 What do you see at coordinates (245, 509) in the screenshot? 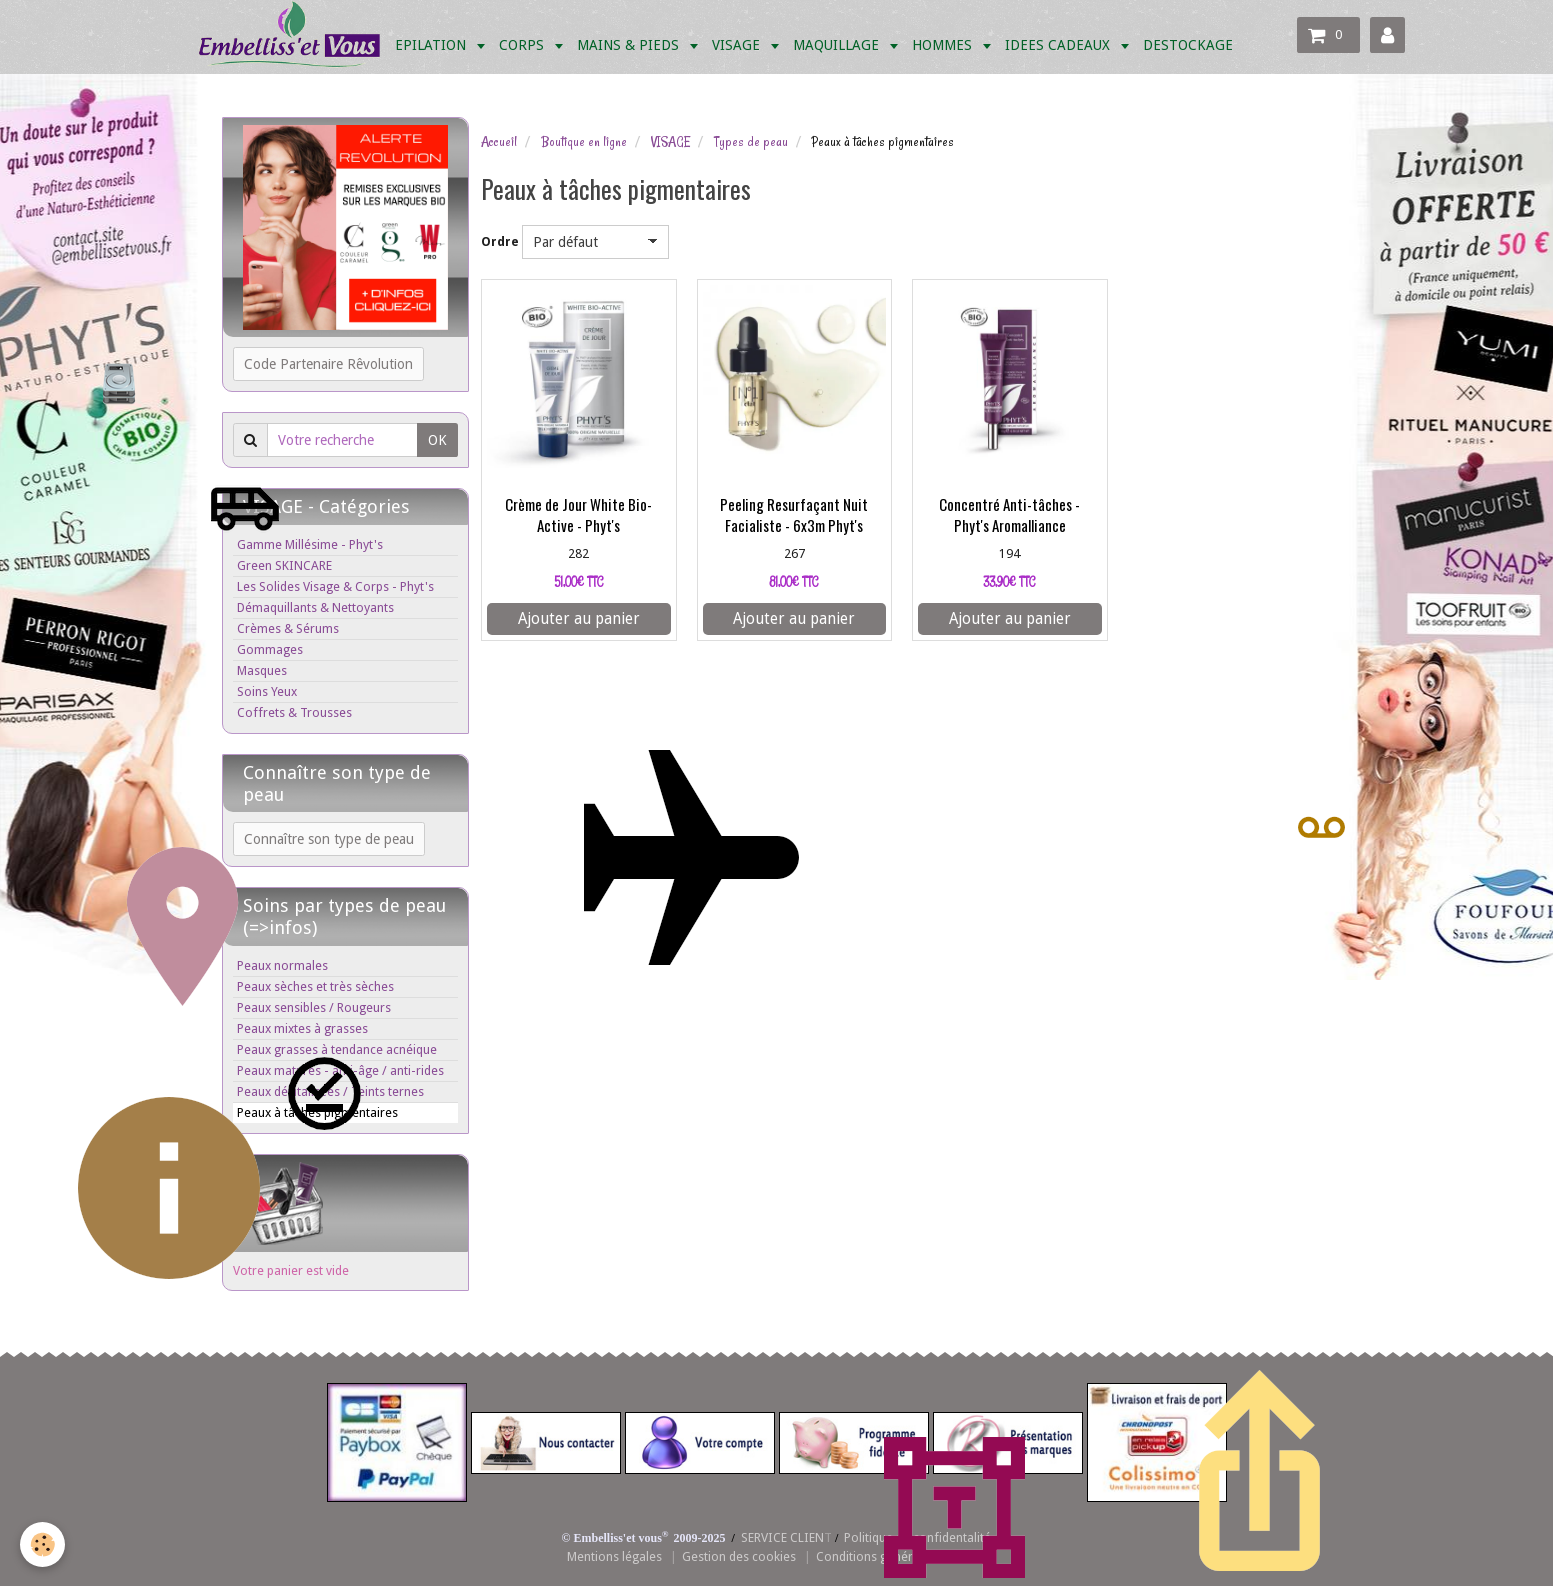
I see `access airport shuttle services` at bounding box center [245, 509].